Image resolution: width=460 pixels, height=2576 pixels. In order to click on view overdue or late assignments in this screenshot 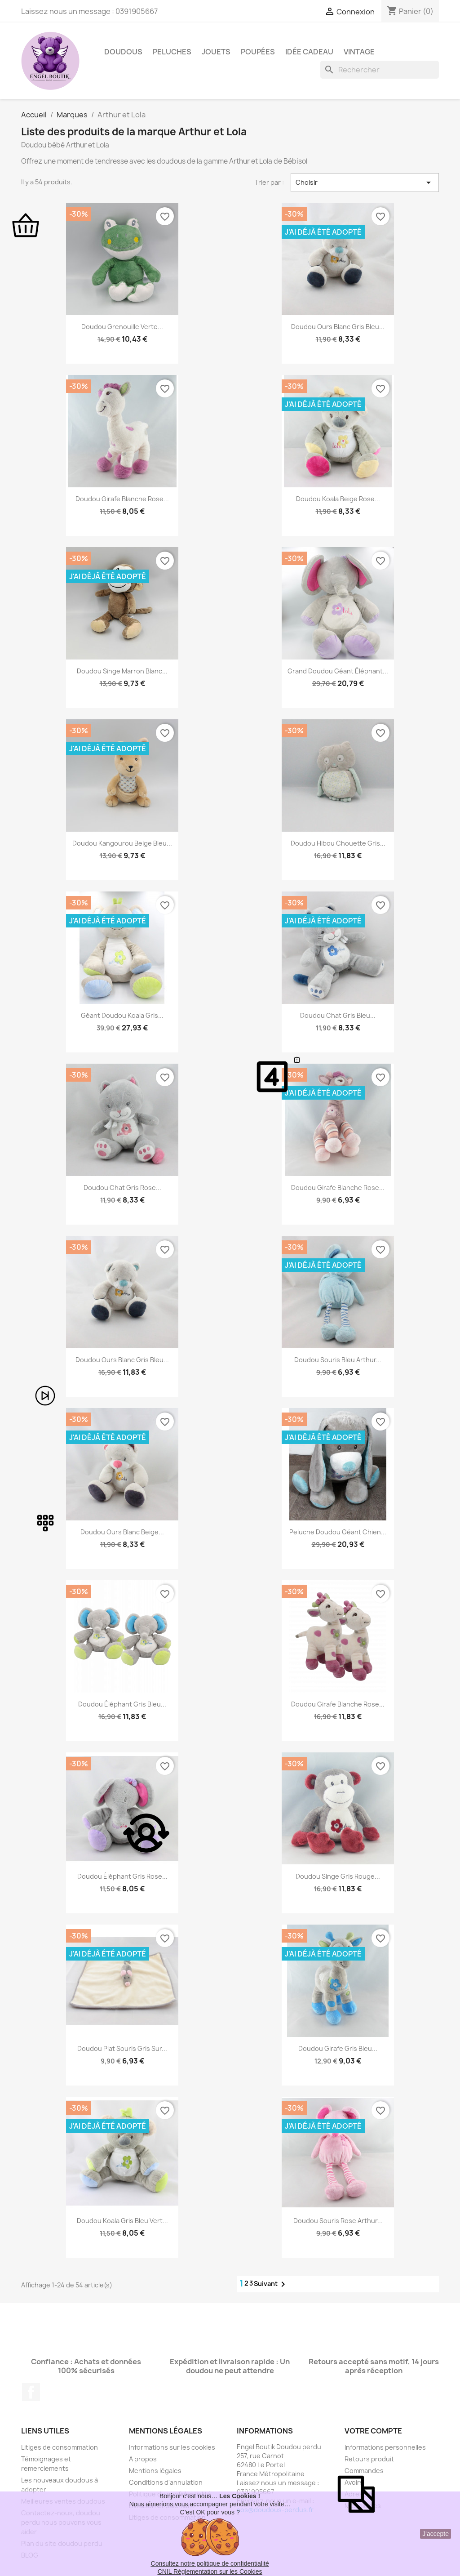, I will do `click(297, 1060)`.